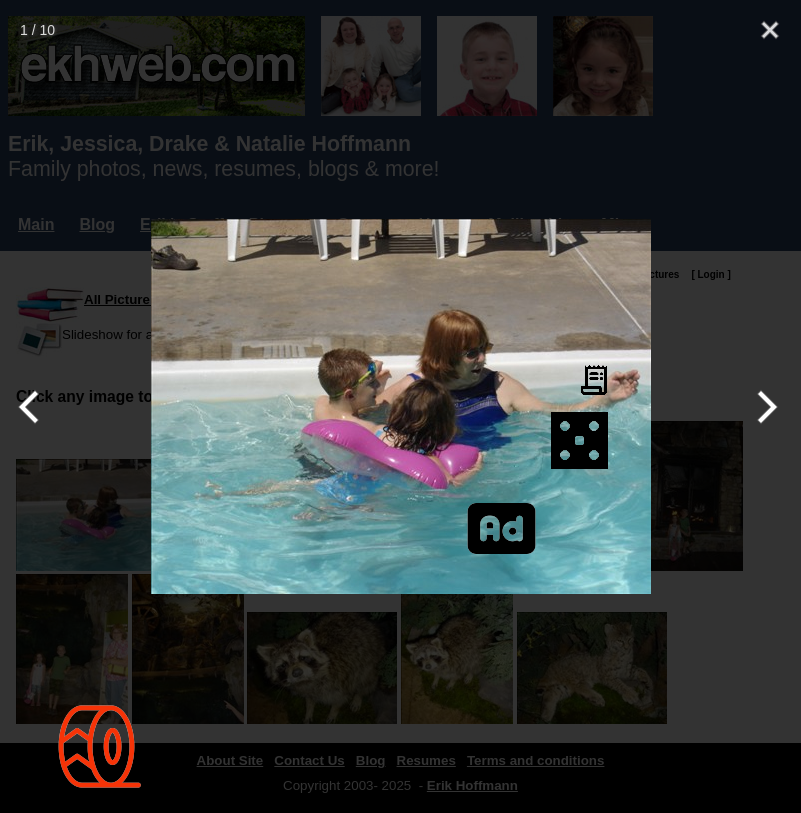 Image resolution: width=801 pixels, height=813 pixels. What do you see at coordinates (594, 380) in the screenshot?
I see `view transaction history or receipts` at bounding box center [594, 380].